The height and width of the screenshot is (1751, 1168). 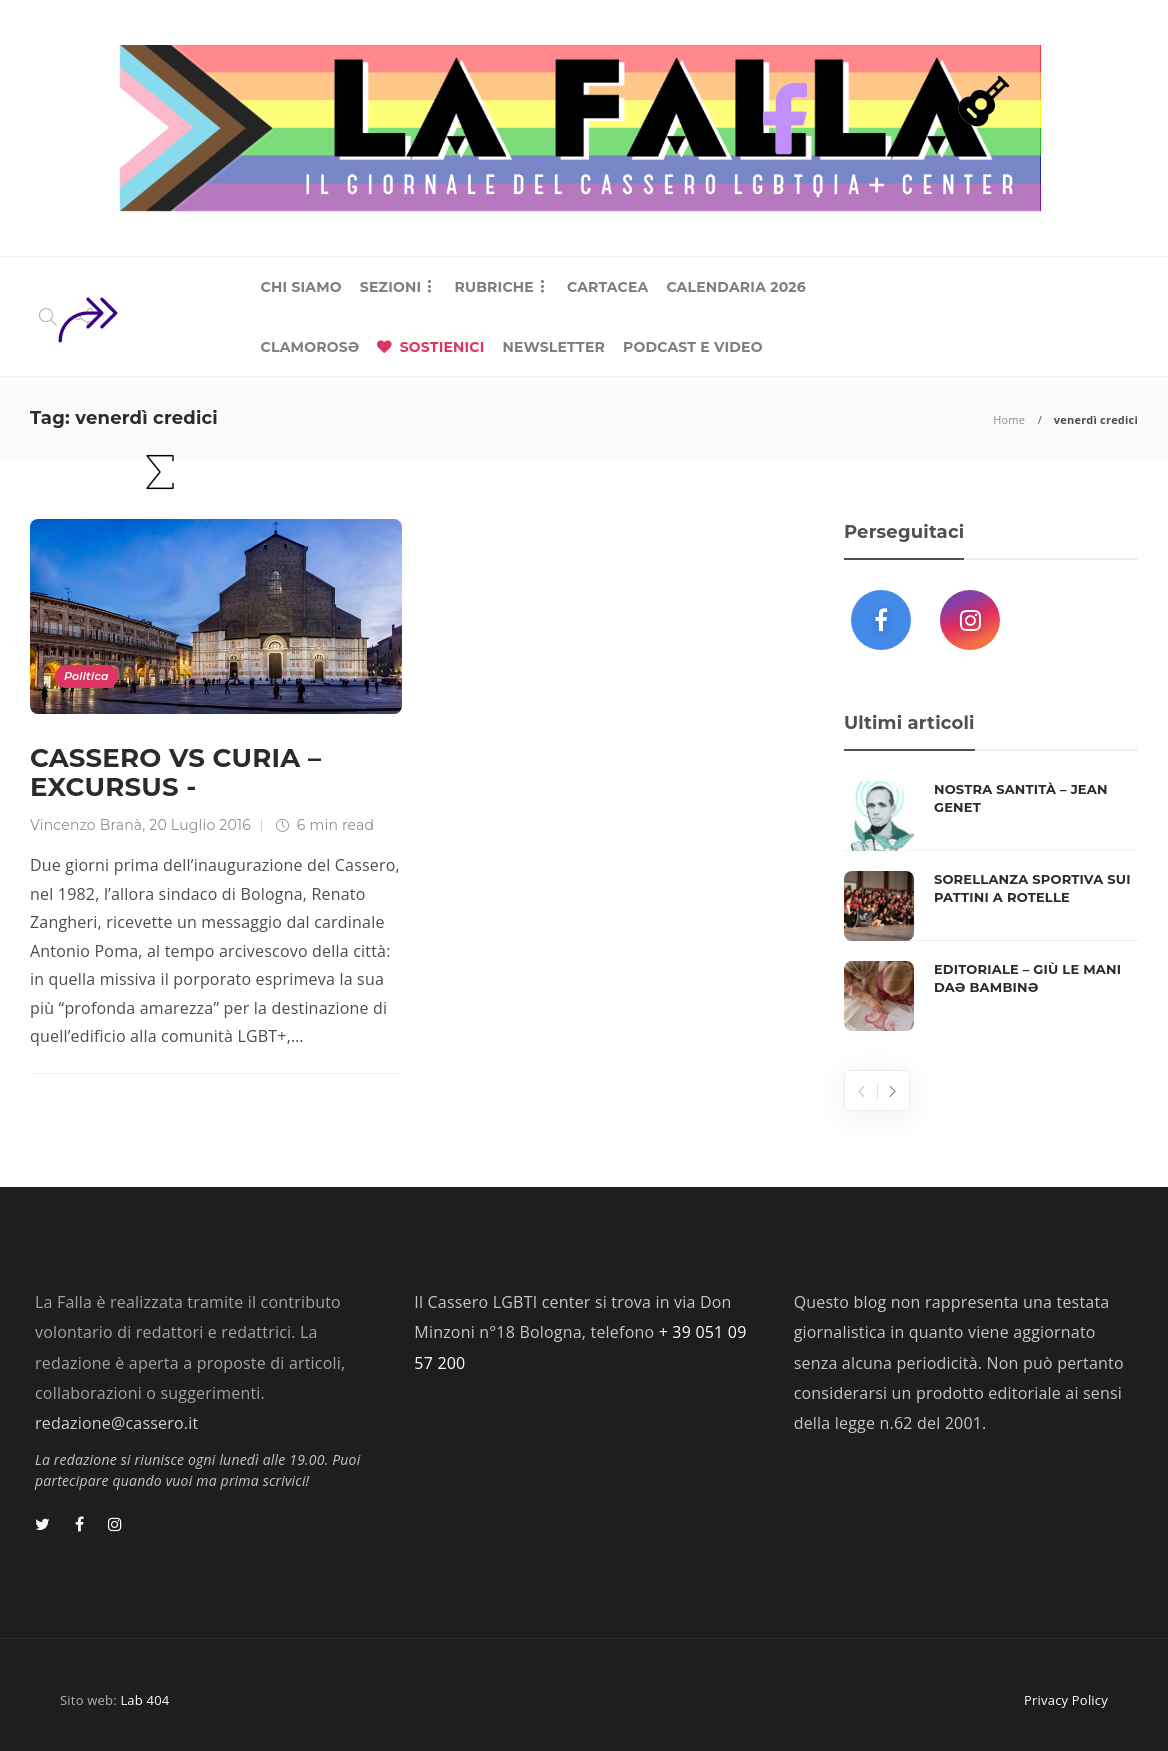 I want to click on open Facebook app, so click(x=787, y=118).